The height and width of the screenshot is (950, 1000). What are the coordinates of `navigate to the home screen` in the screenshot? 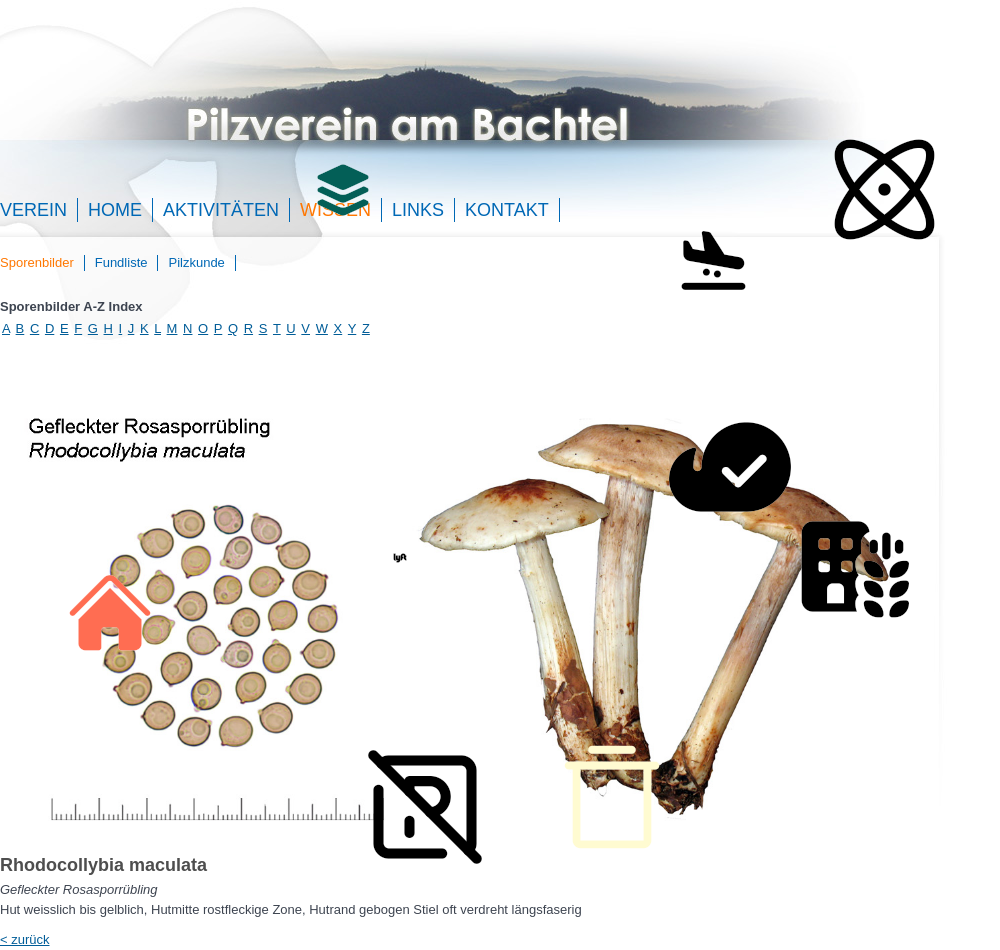 It's located at (110, 613).